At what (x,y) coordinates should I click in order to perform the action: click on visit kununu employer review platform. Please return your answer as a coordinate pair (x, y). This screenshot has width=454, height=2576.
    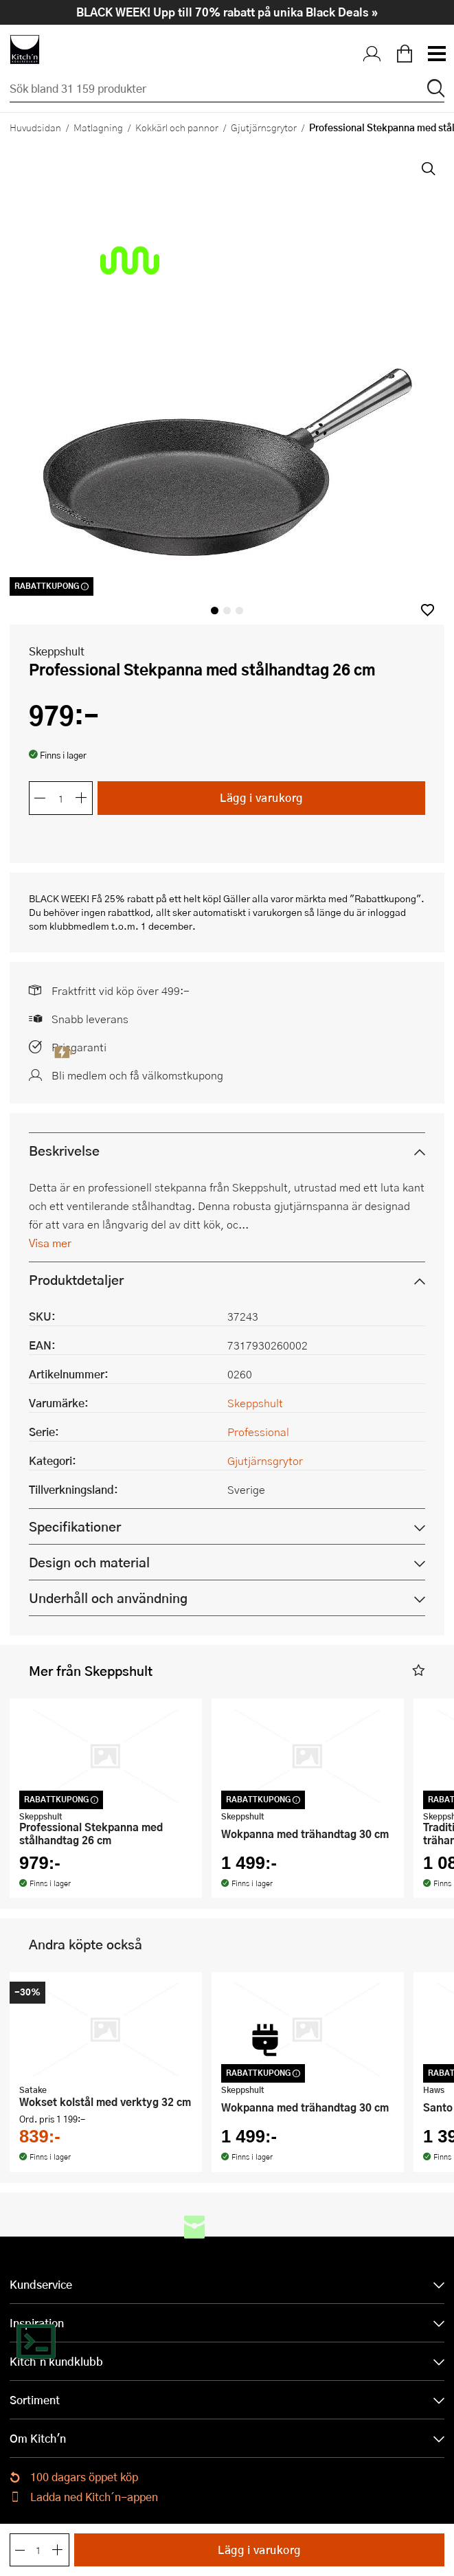
    Looking at the image, I should click on (130, 260).